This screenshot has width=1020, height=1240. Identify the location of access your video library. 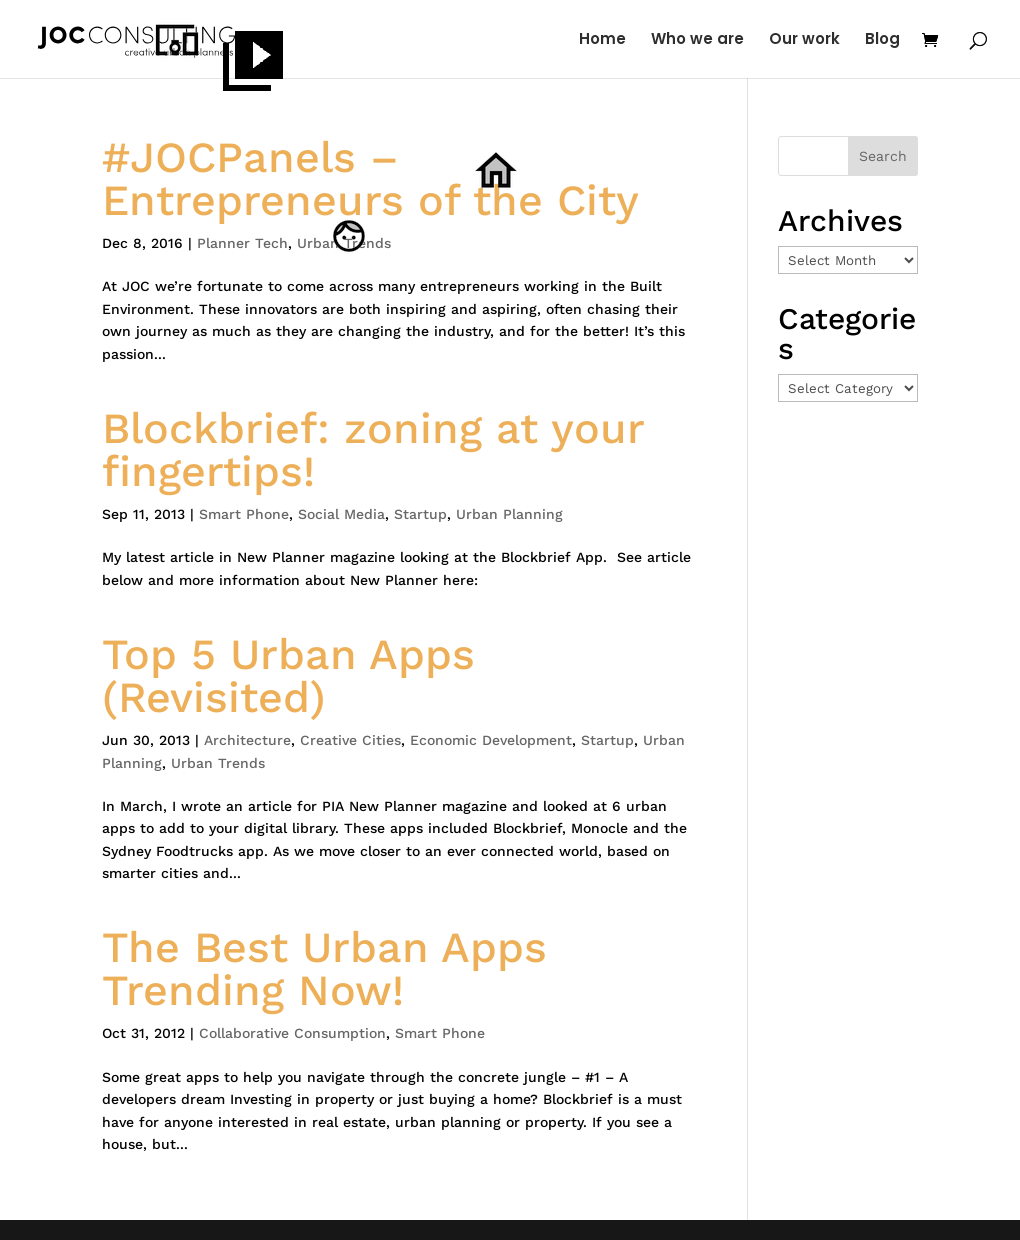
(253, 61).